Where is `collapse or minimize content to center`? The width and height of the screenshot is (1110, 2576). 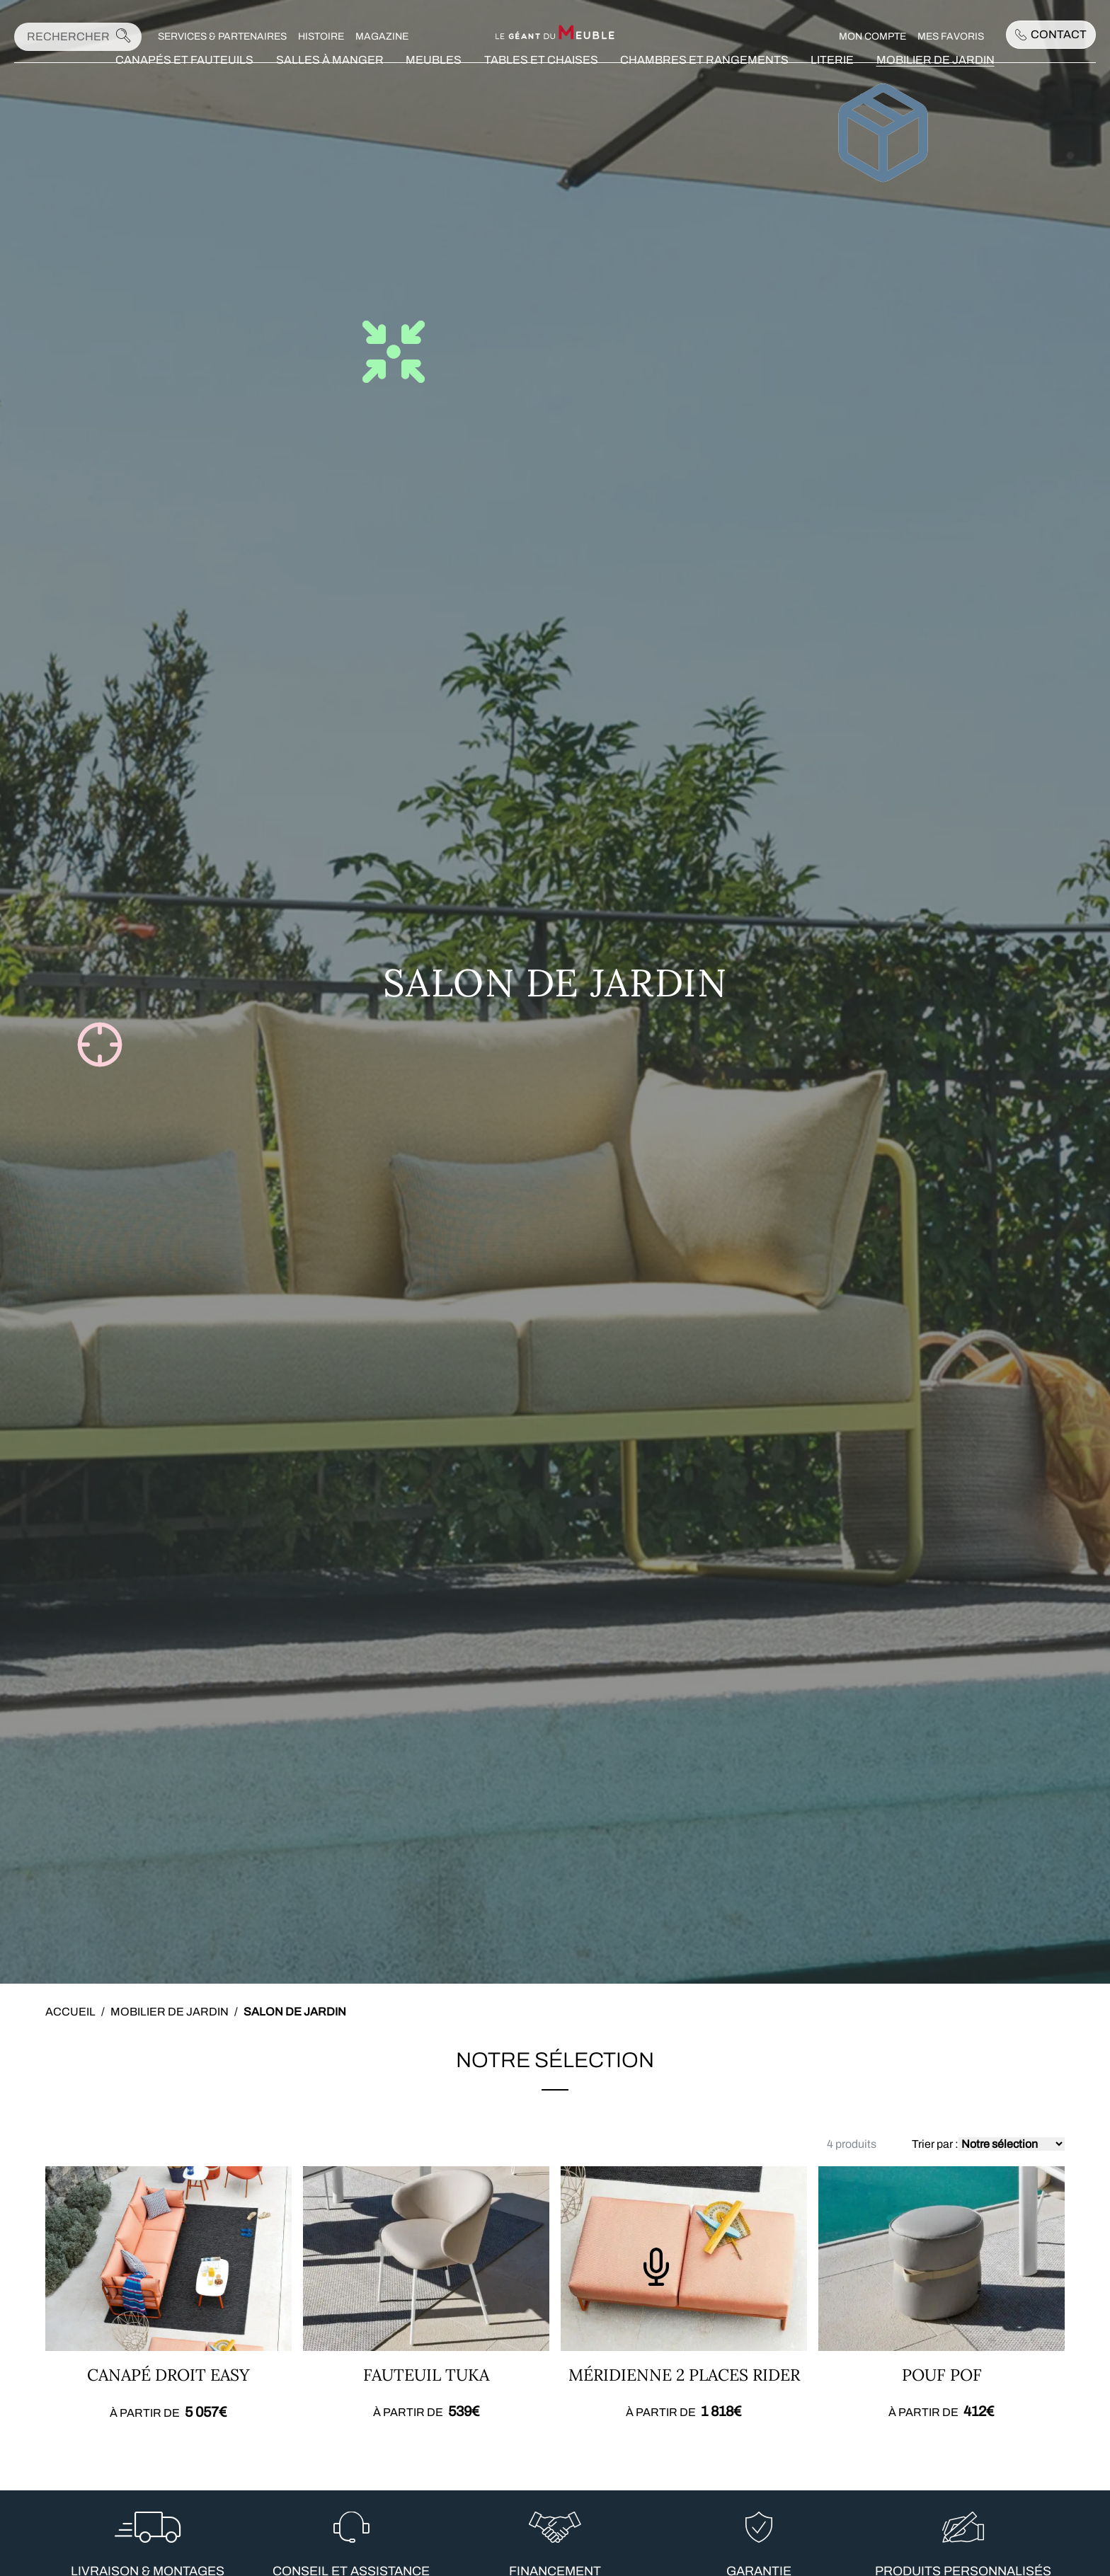
collapse or minimize content to center is located at coordinates (394, 352).